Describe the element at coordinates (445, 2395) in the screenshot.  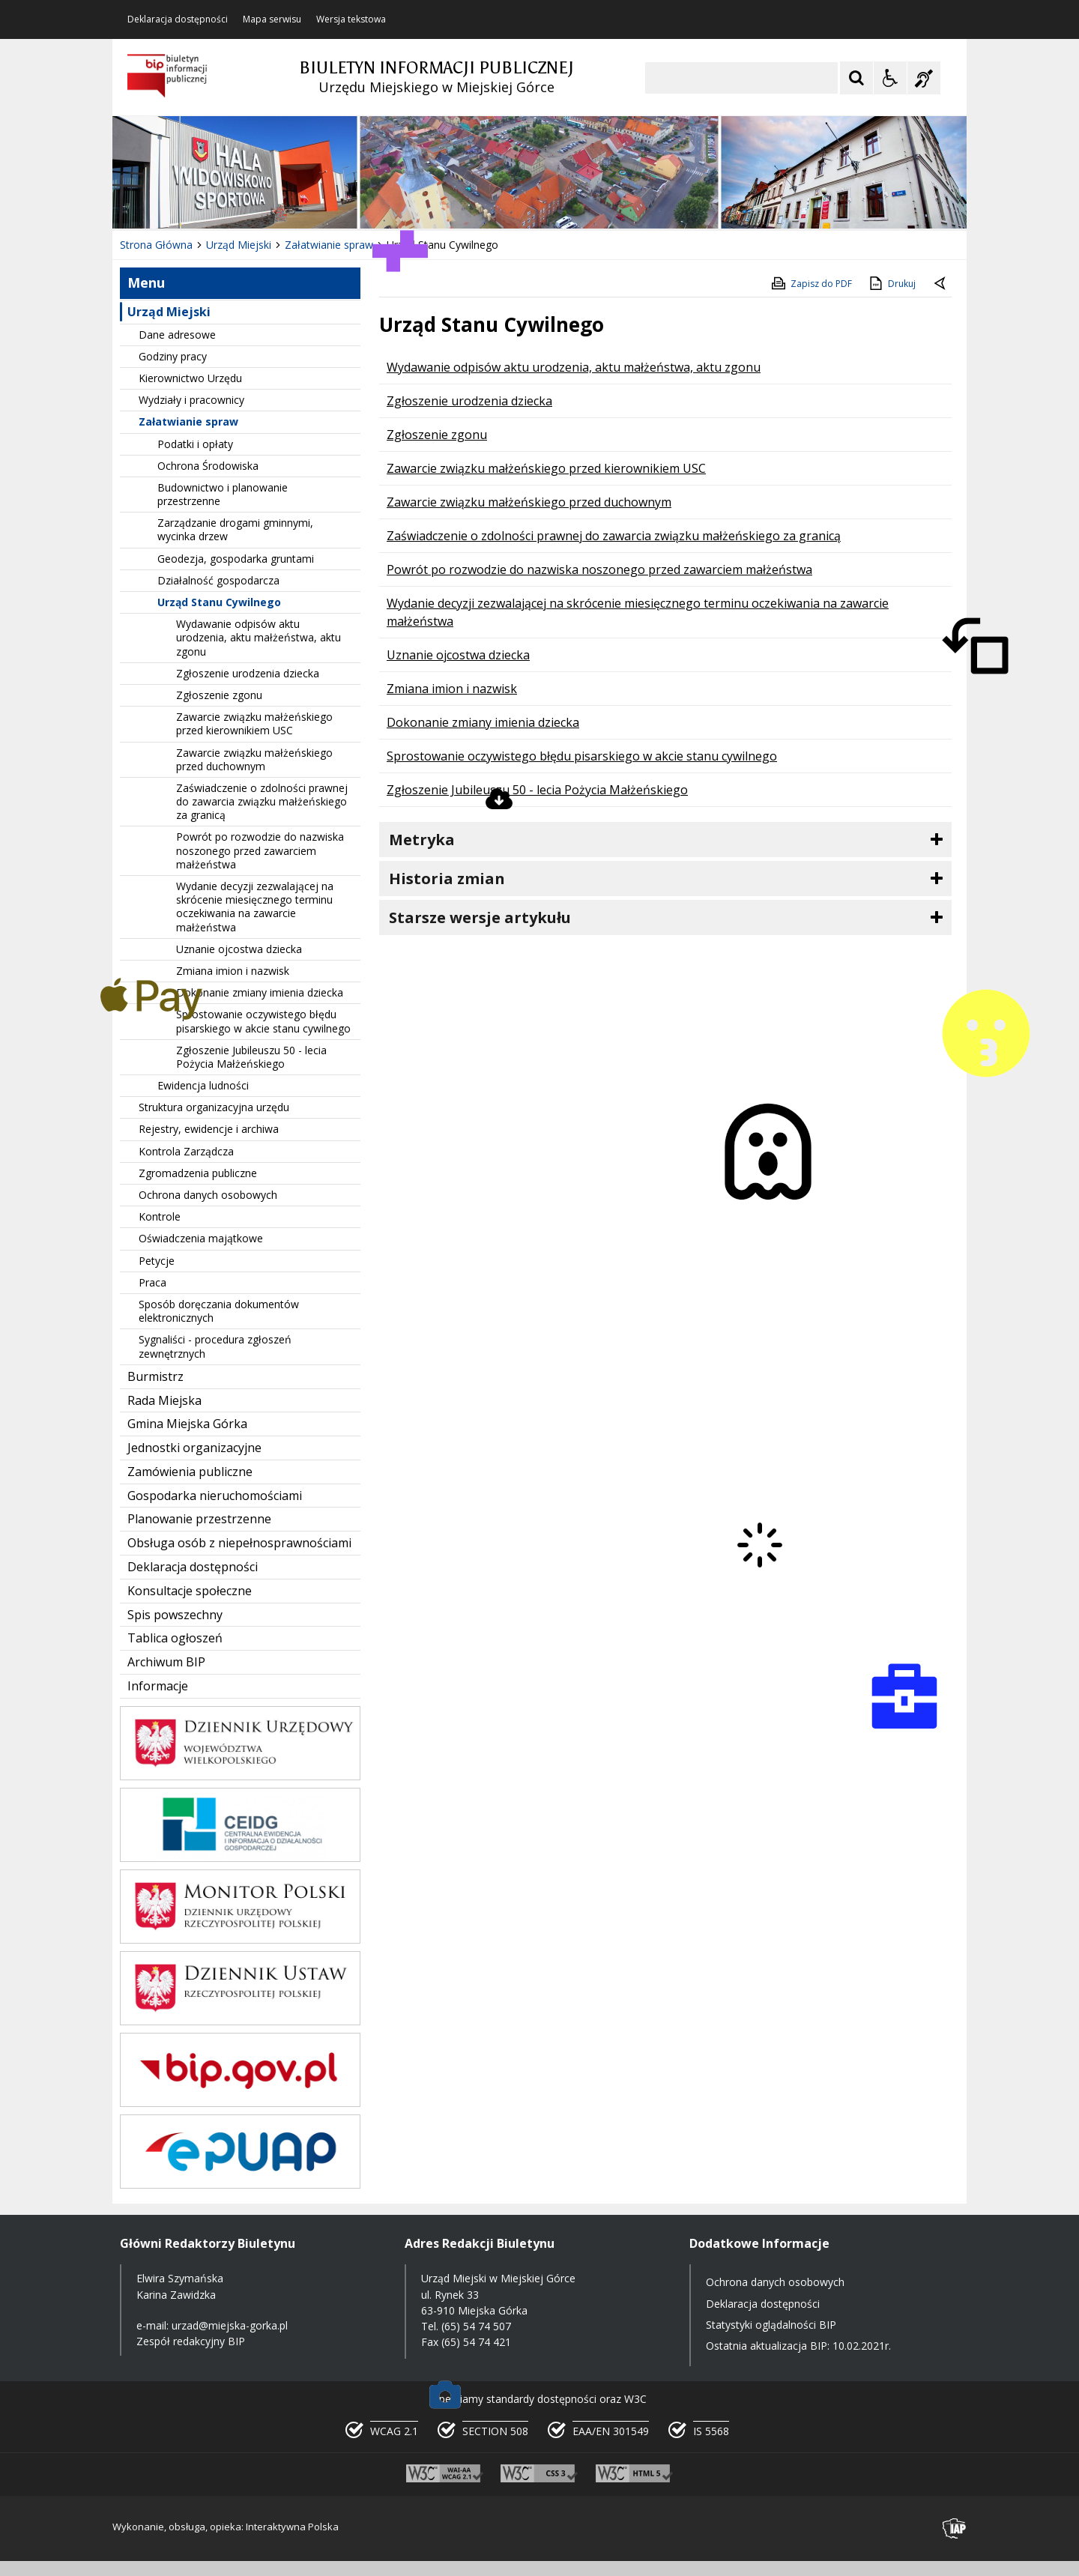
I see `take a photo` at that location.